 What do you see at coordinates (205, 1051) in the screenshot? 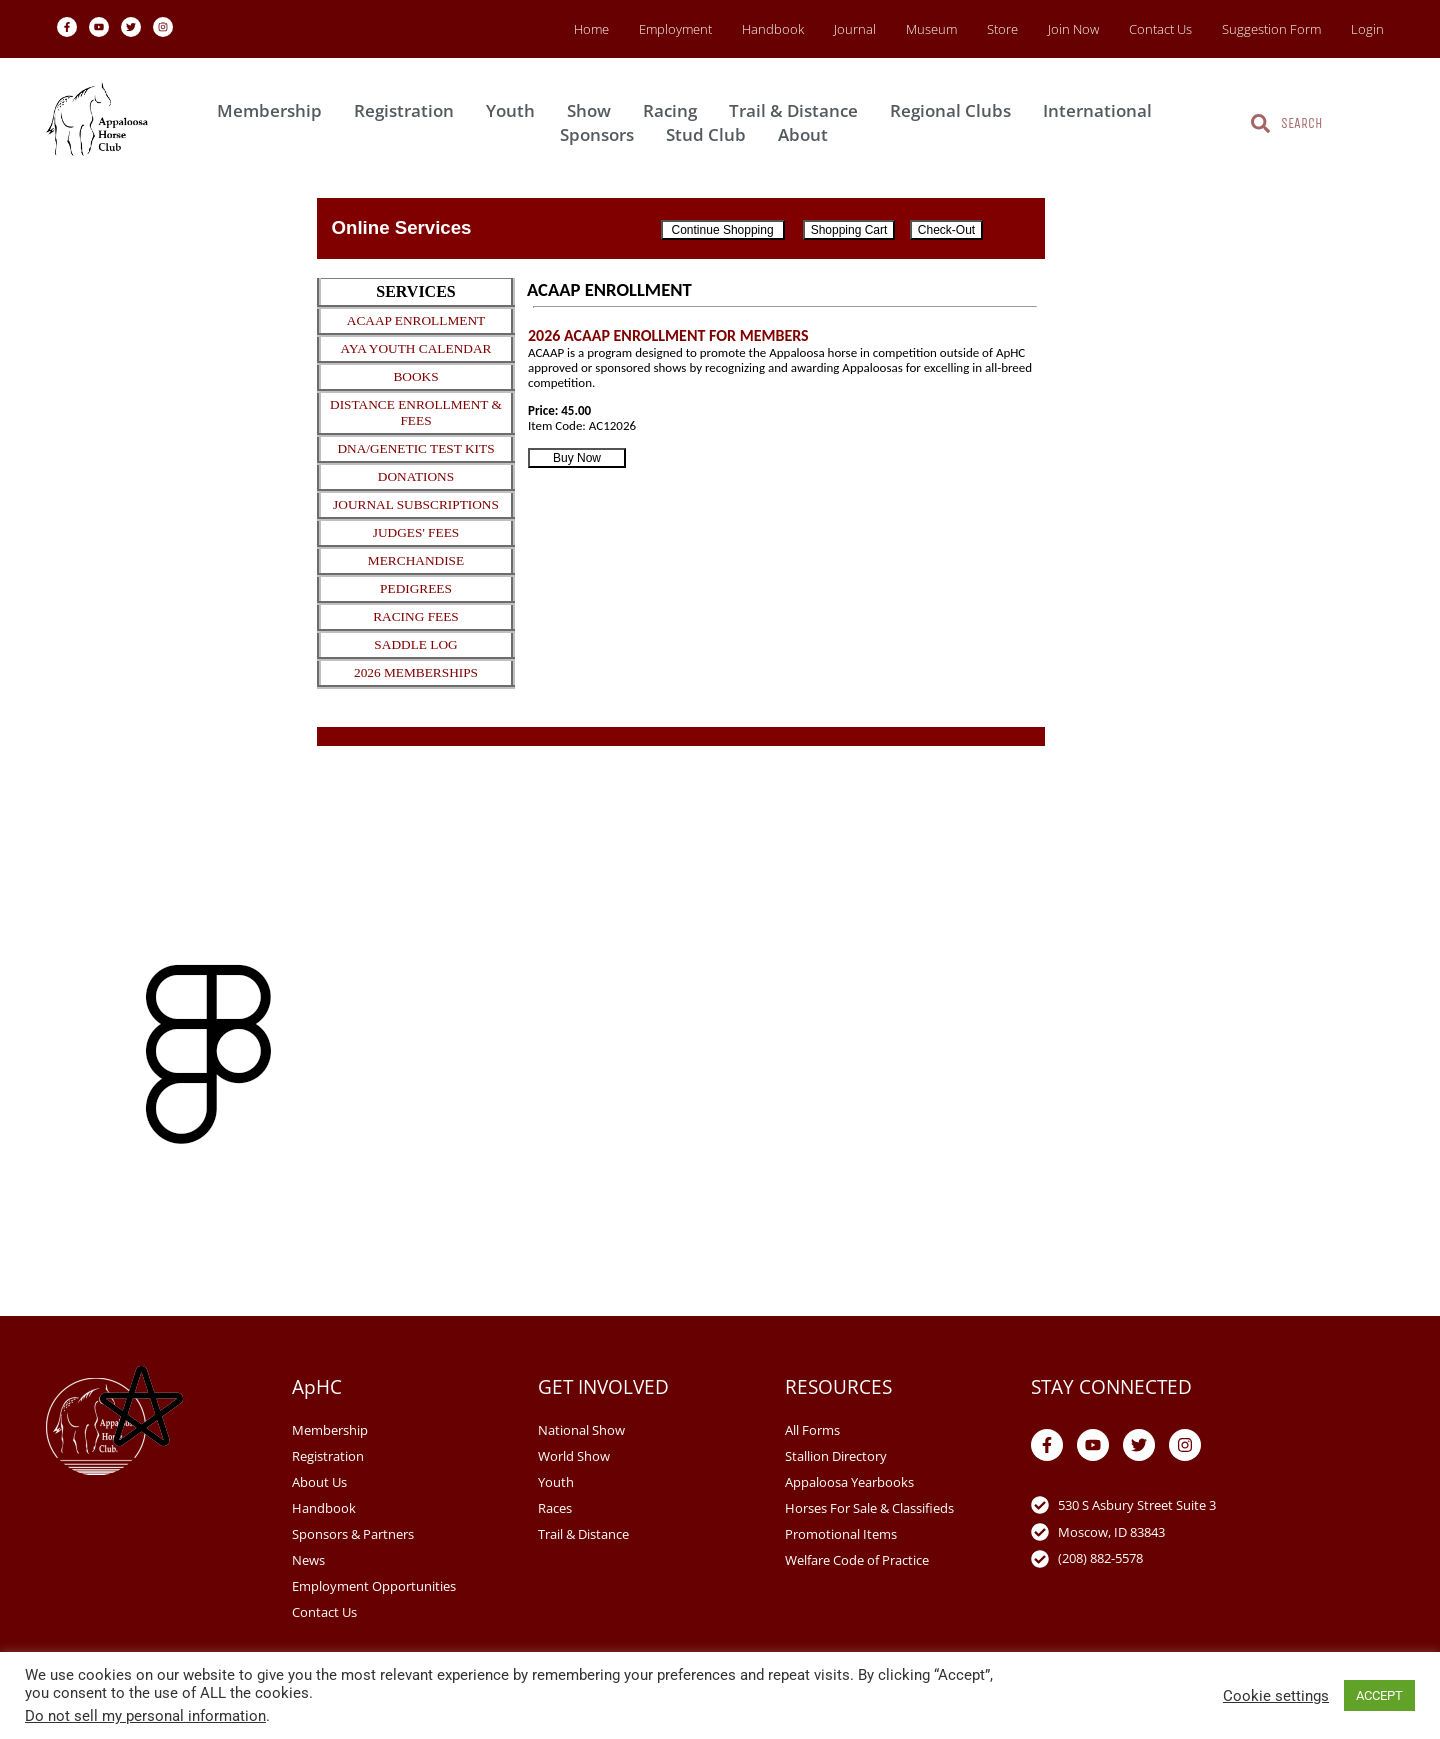
I see `open Figma design file` at bounding box center [205, 1051].